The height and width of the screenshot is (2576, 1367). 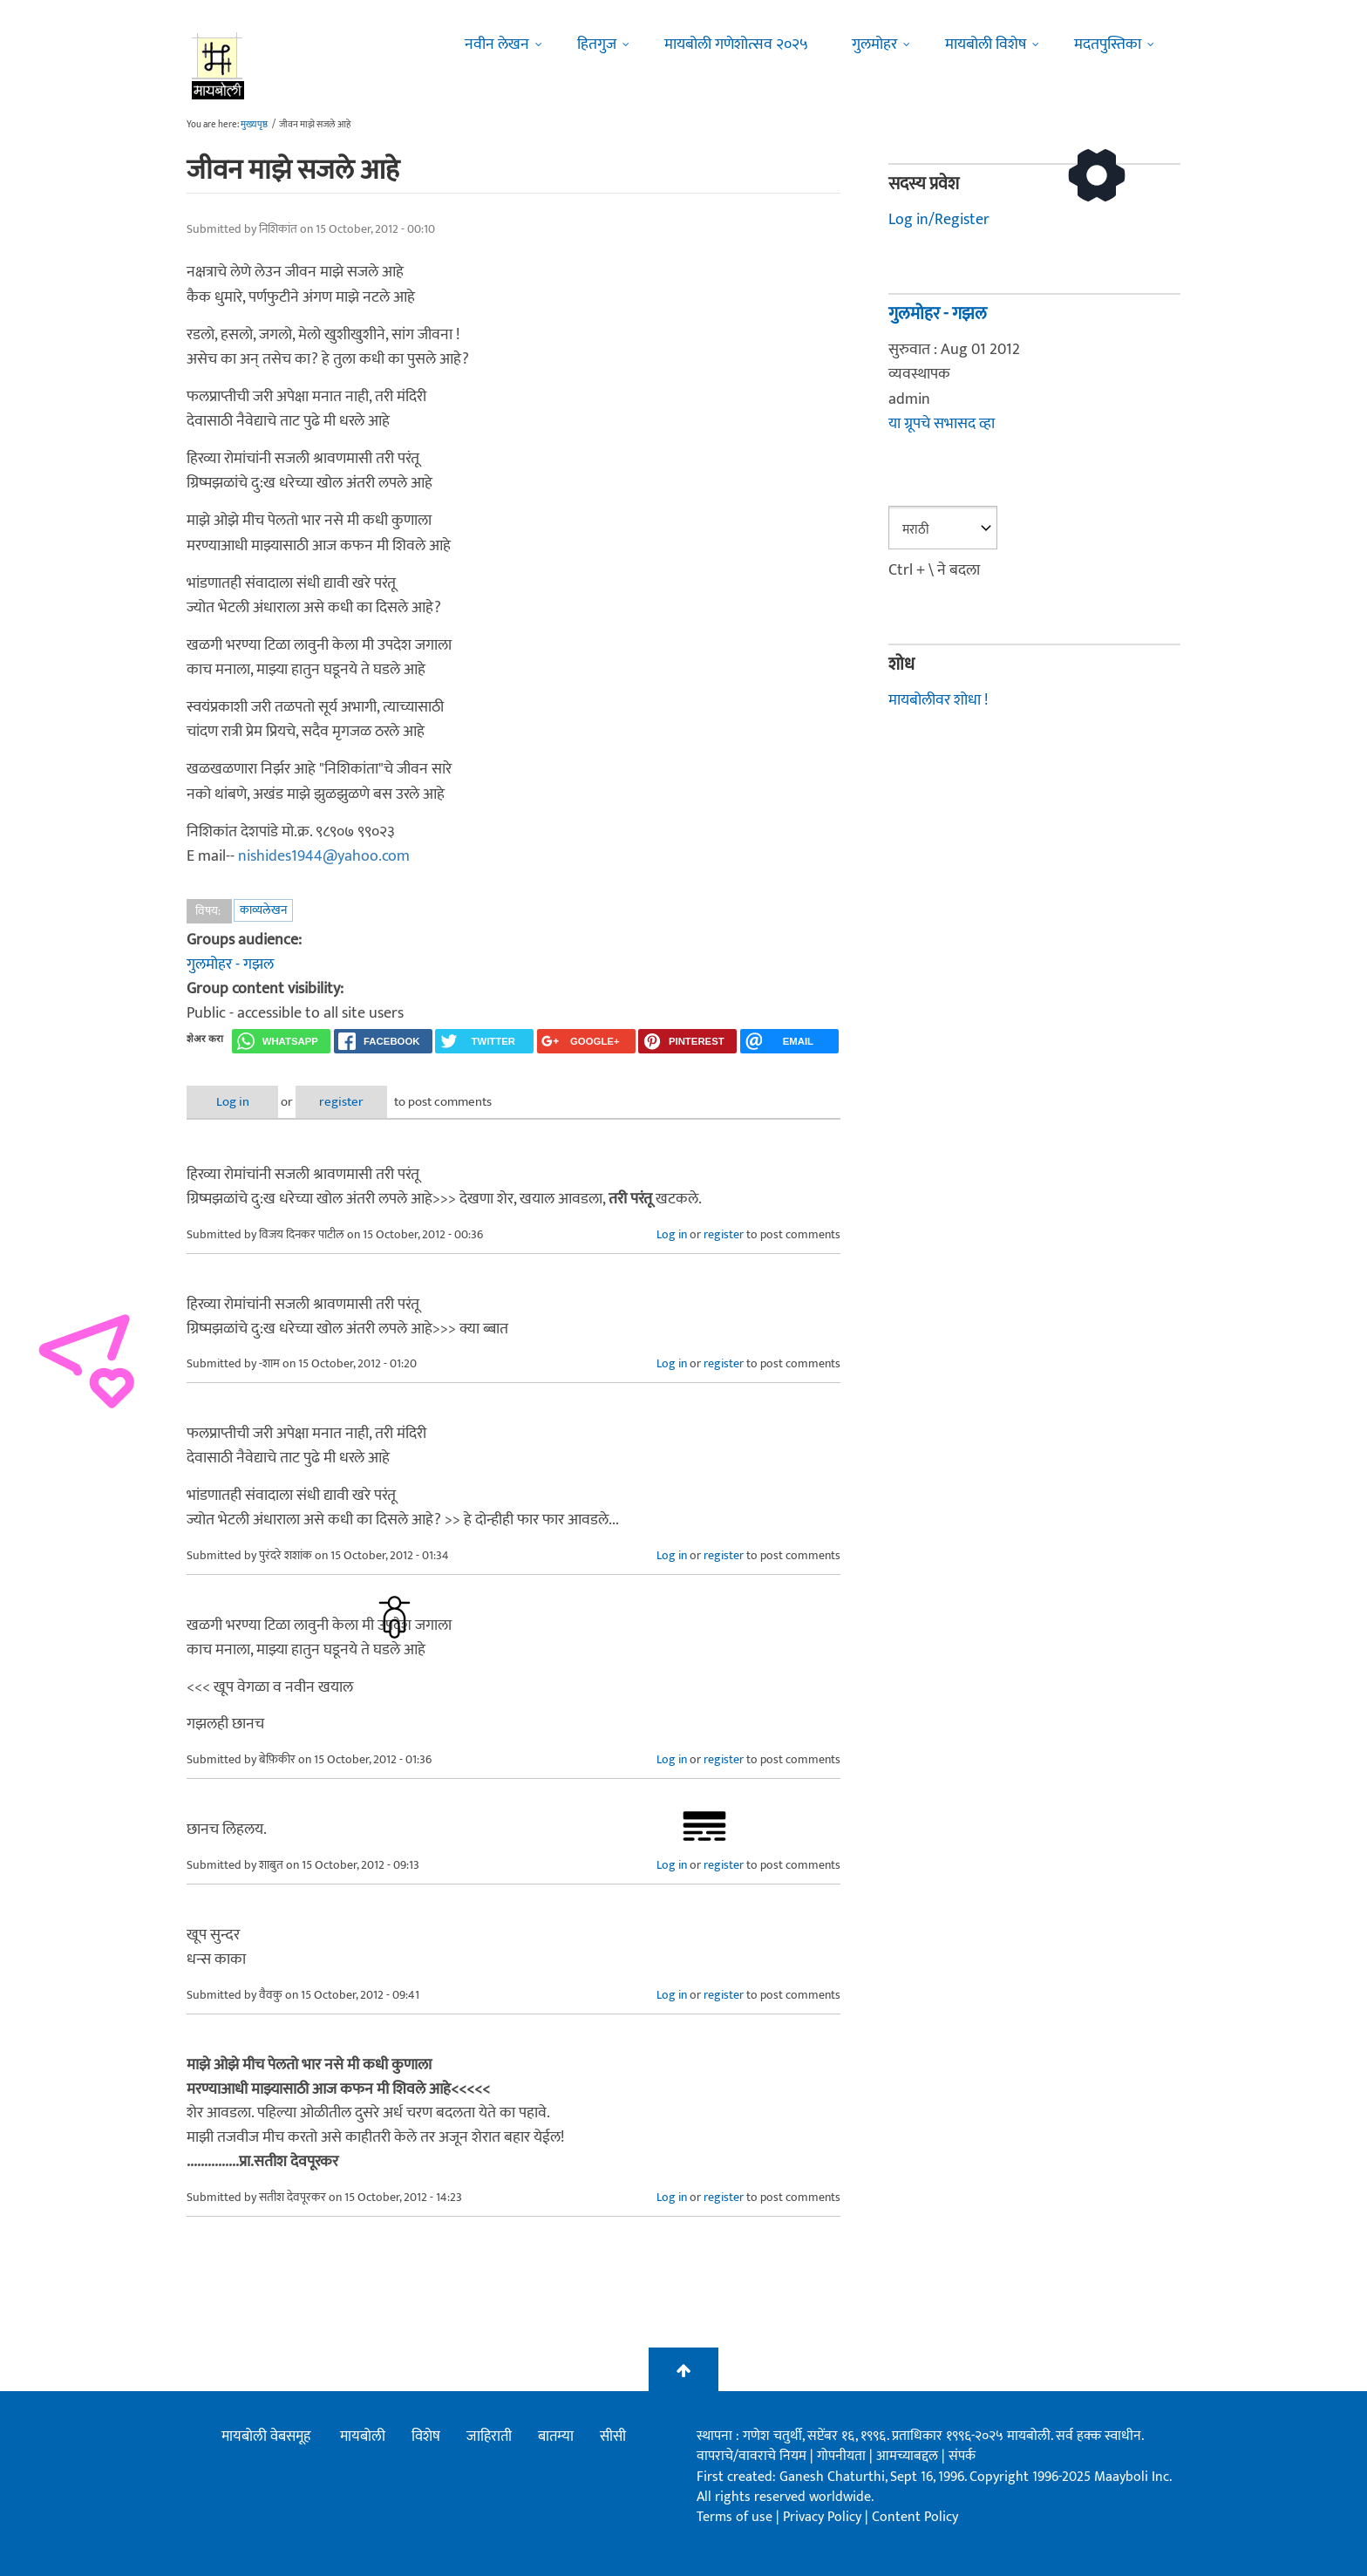 What do you see at coordinates (1097, 175) in the screenshot?
I see `access settings or preferences` at bounding box center [1097, 175].